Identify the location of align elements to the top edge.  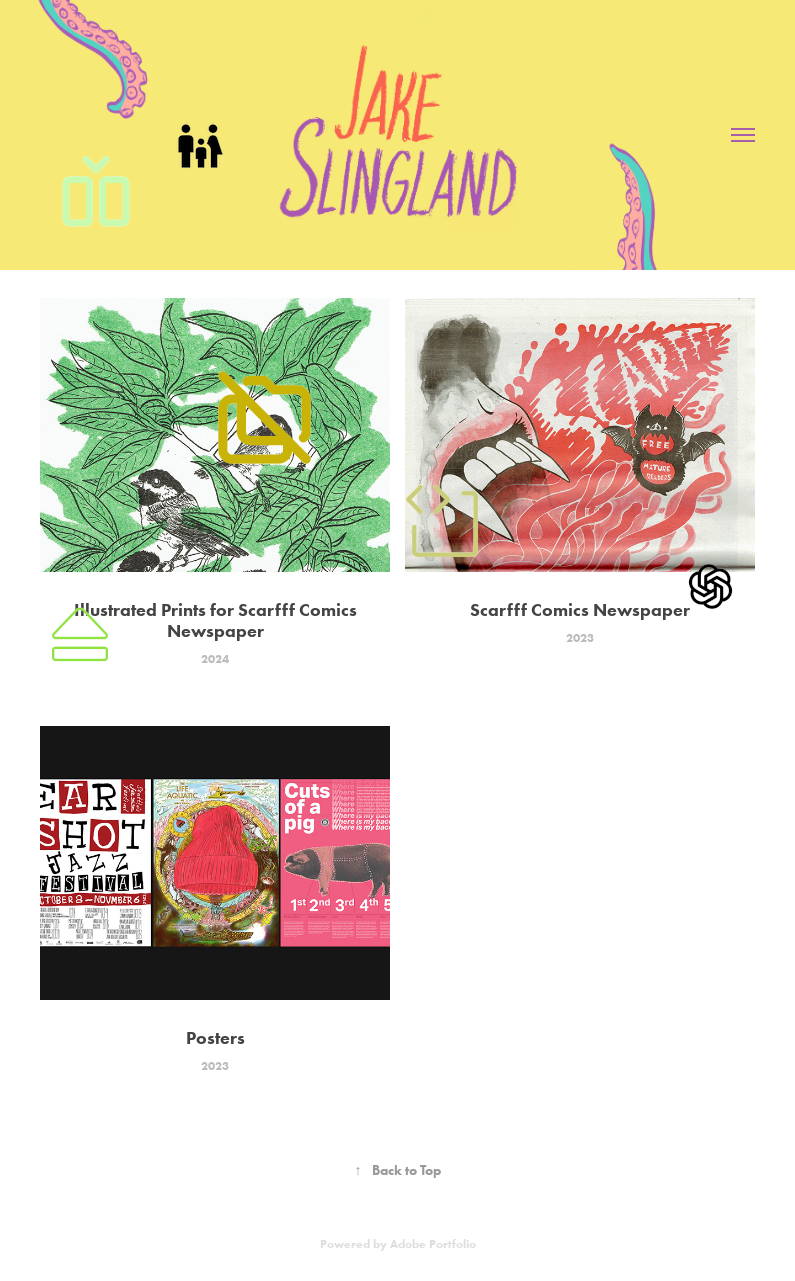
(96, 193).